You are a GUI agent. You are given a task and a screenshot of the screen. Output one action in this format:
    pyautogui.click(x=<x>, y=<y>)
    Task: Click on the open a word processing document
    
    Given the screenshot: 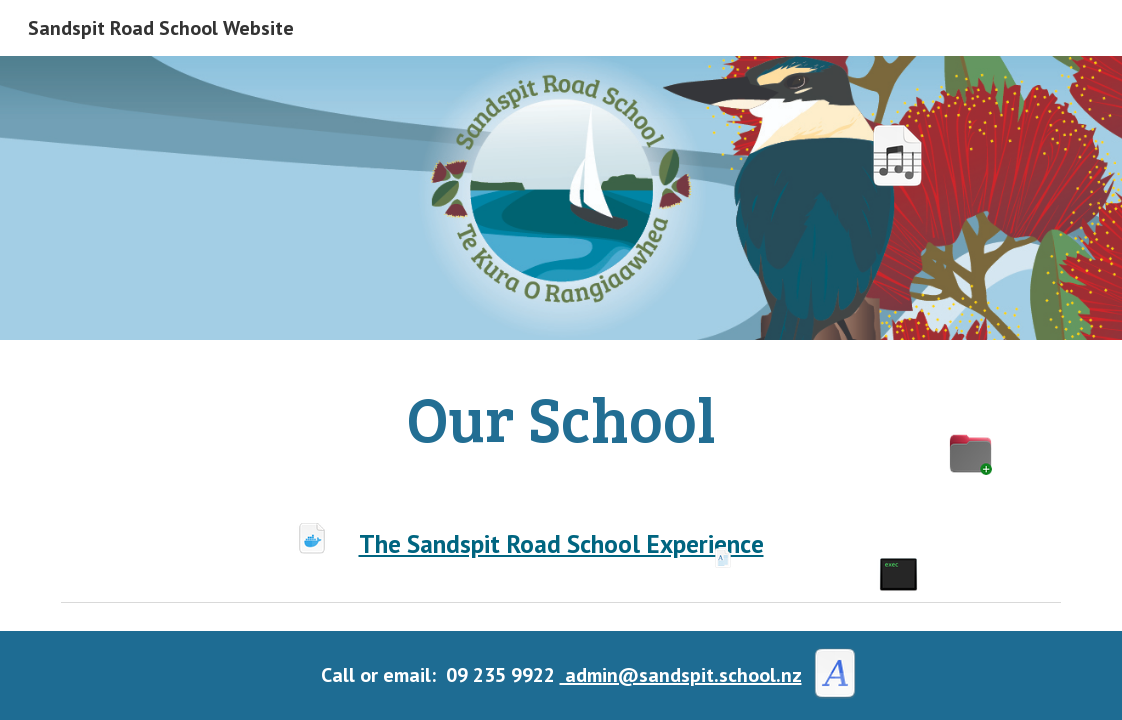 What is the action you would take?
    pyautogui.click(x=723, y=558)
    